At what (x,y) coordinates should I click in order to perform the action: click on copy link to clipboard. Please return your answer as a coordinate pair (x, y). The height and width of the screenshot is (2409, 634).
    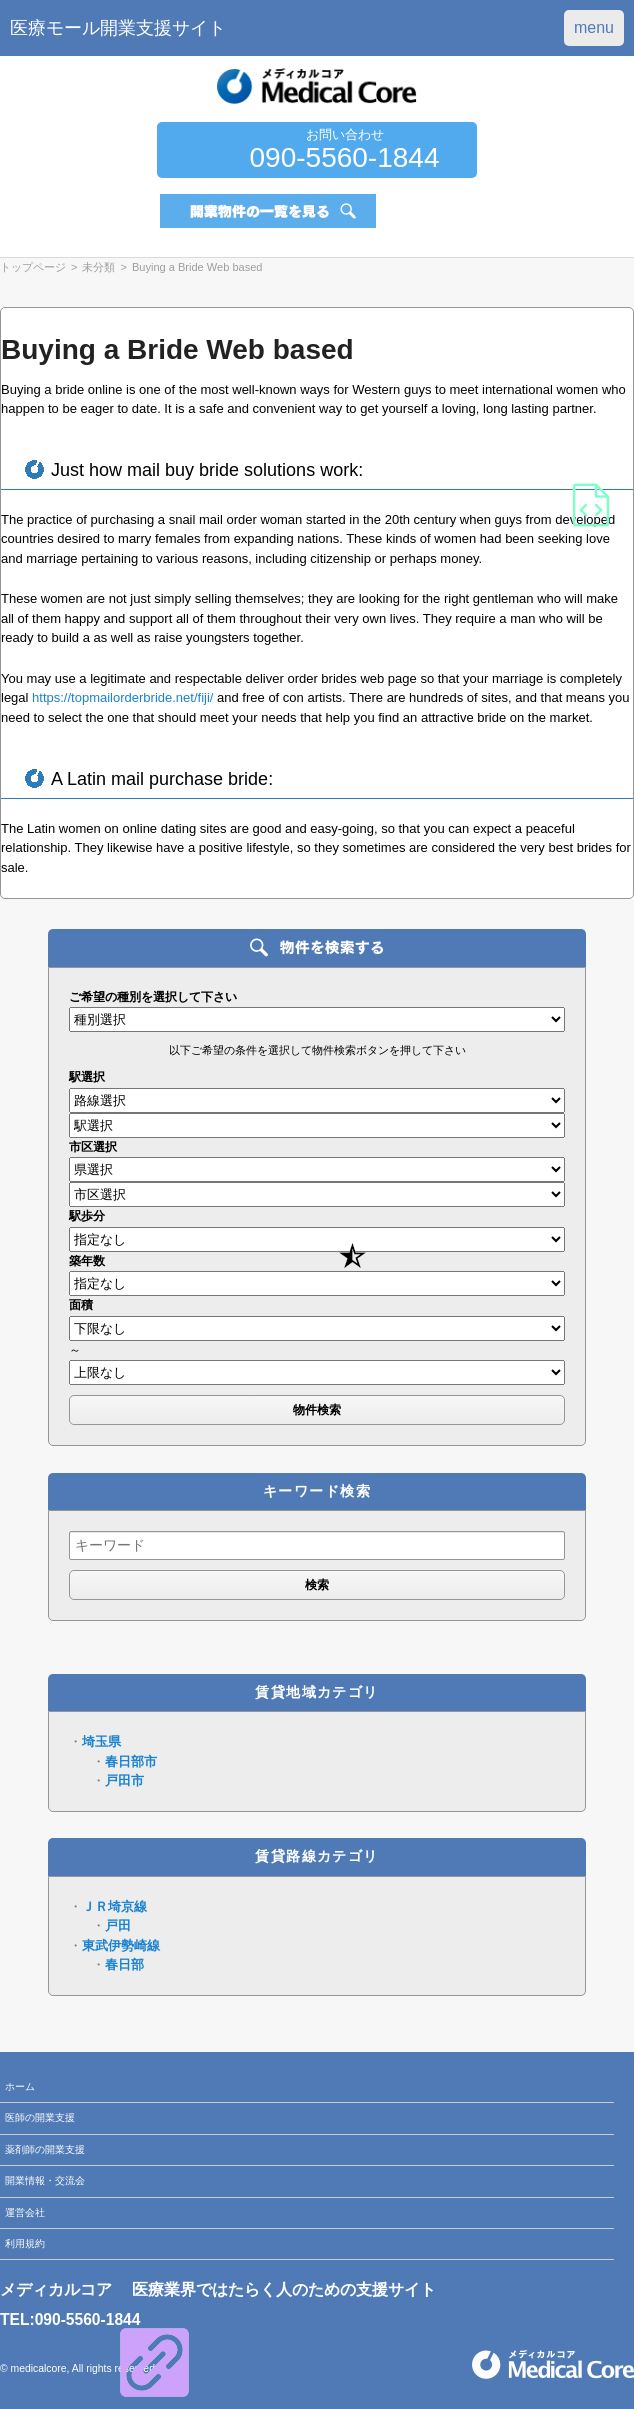
    Looking at the image, I should click on (154, 2362).